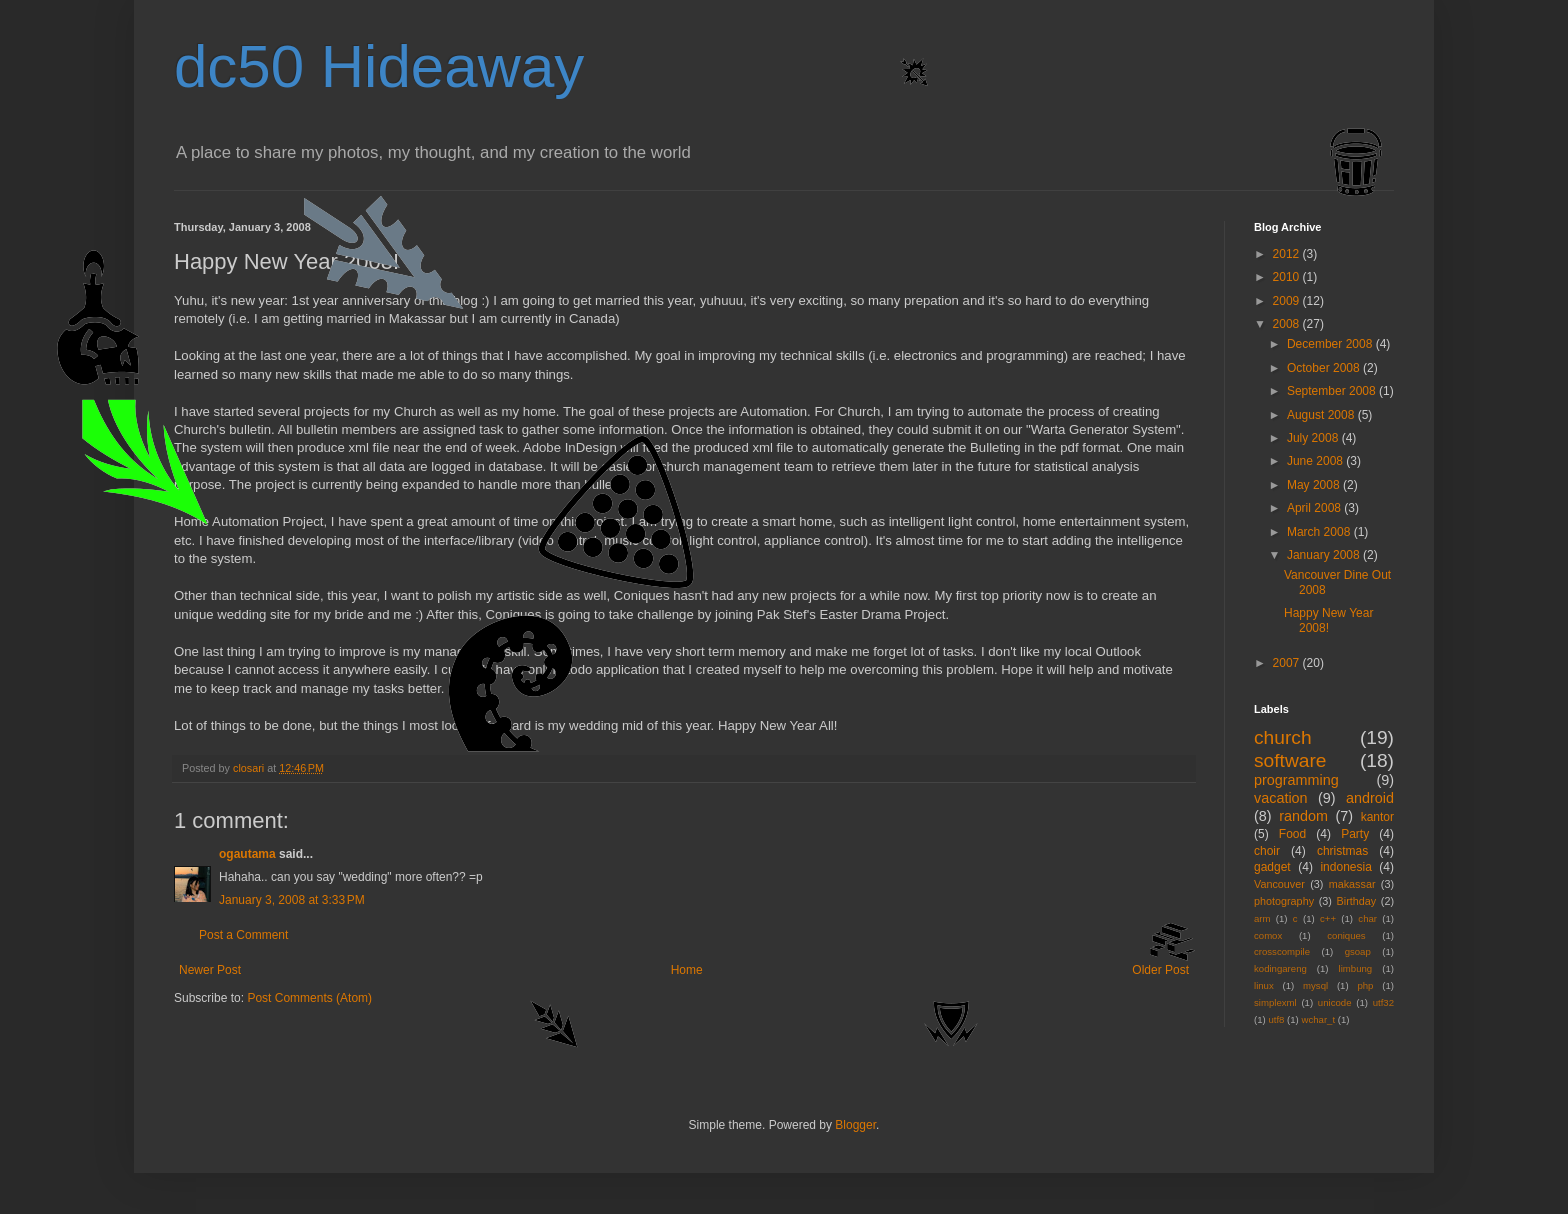  Describe the element at coordinates (510, 684) in the screenshot. I see `indicates a sea creature or ocean-themed game element` at that location.